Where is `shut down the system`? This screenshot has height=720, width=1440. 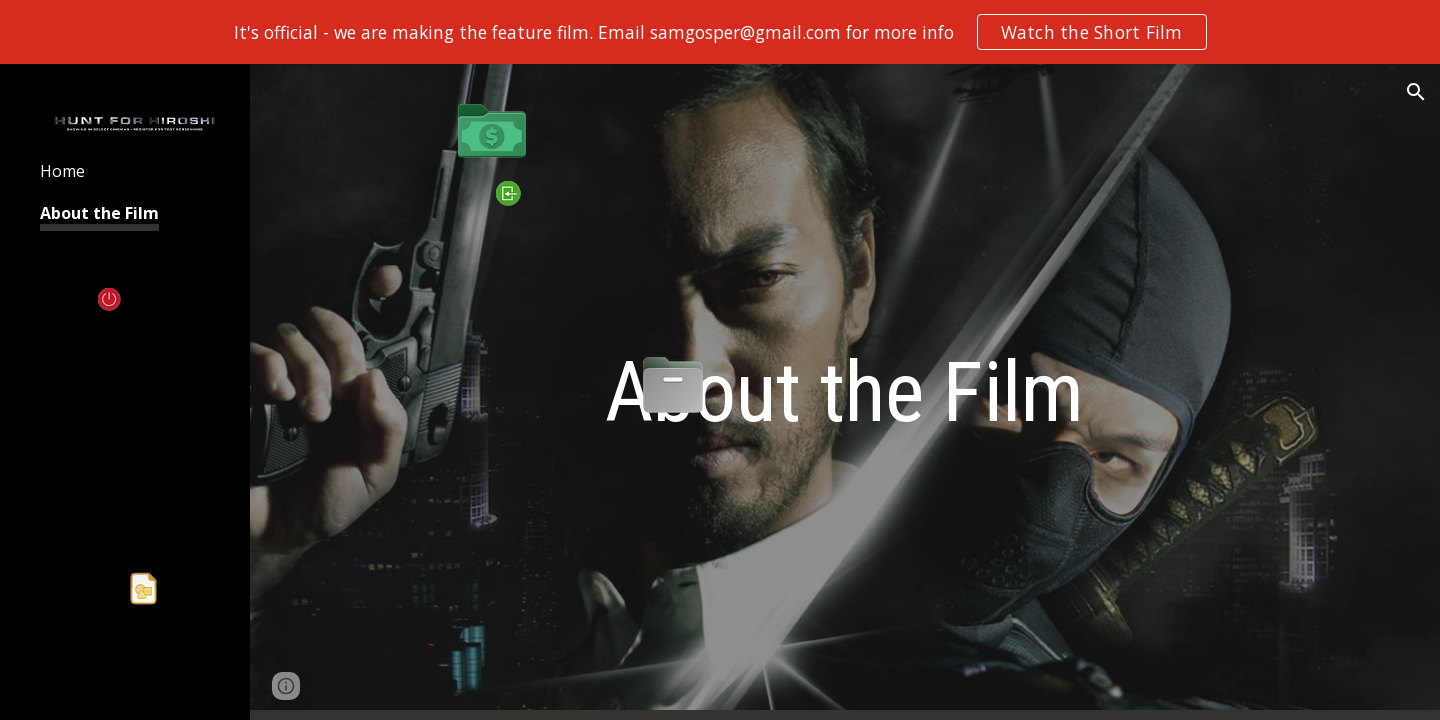 shut down the system is located at coordinates (109, 299).